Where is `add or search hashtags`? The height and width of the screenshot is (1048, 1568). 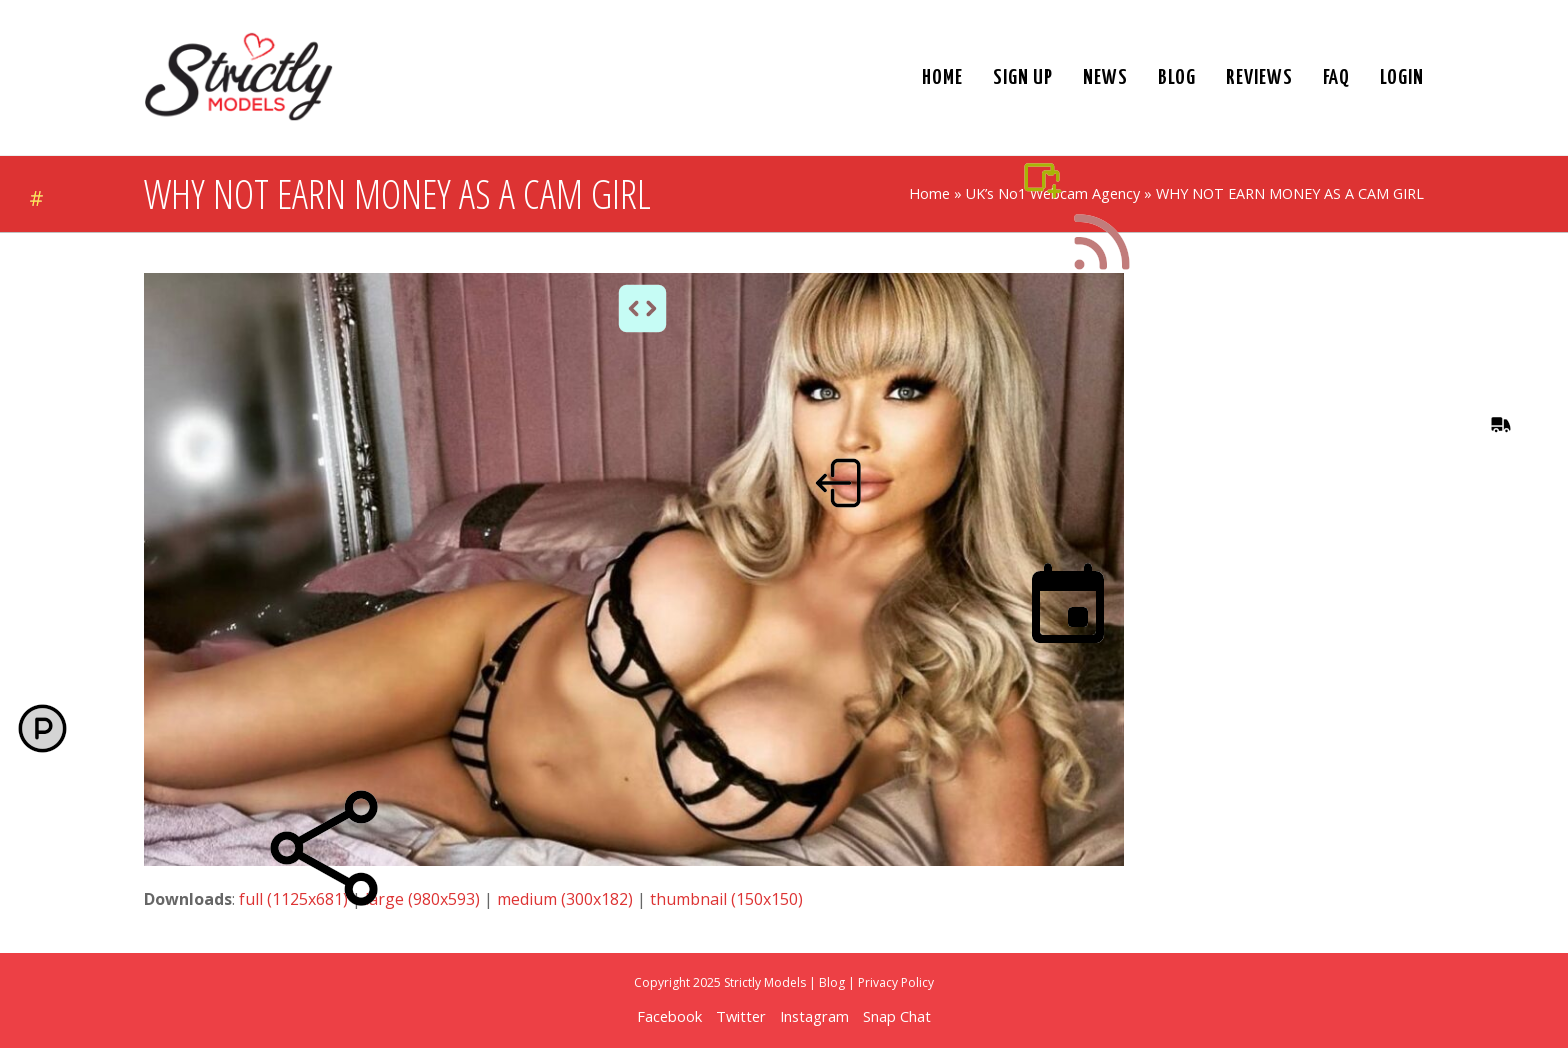 add or search hashtags is located at coordinates (36, 198).